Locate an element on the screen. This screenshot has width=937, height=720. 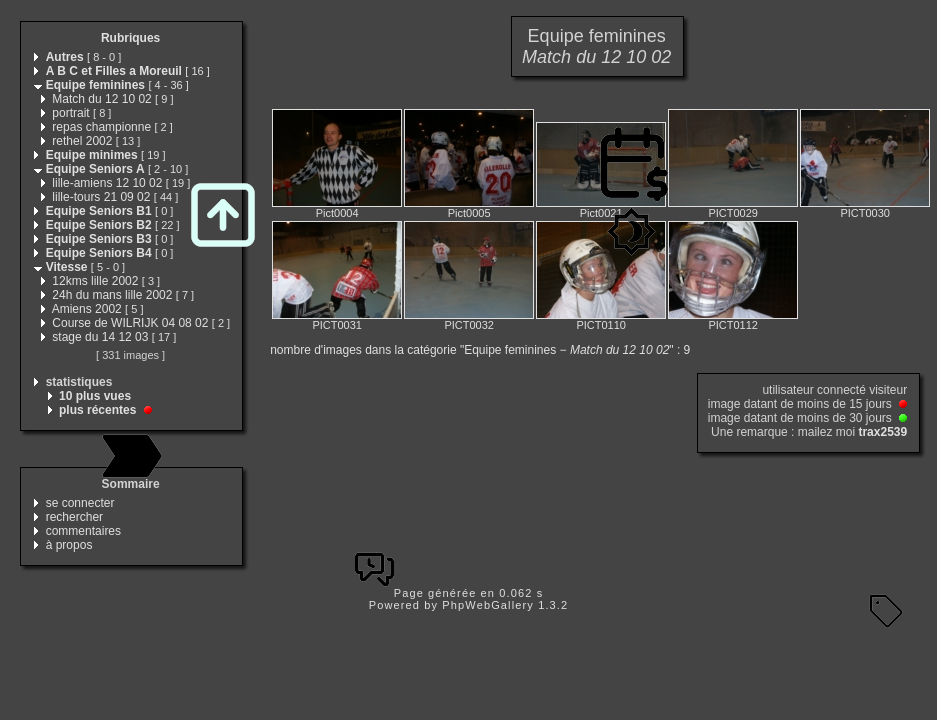
toggle dark mode or night theme is located at coordinates (631, 231).